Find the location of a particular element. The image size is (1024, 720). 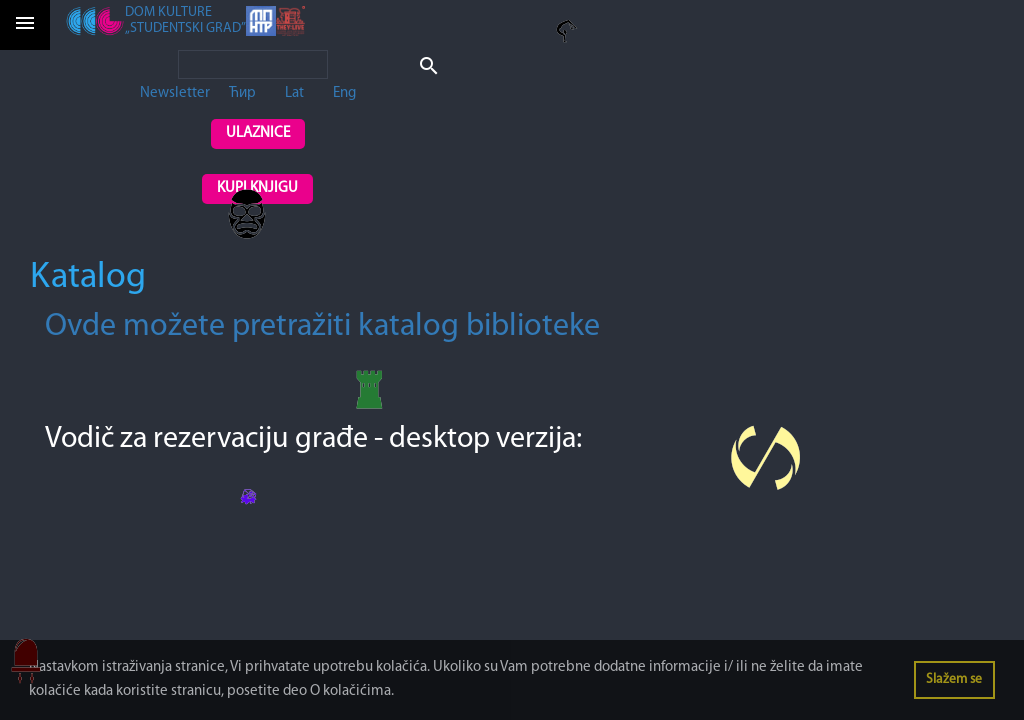

loading or processing in progress is located at coordinates (766, 457).